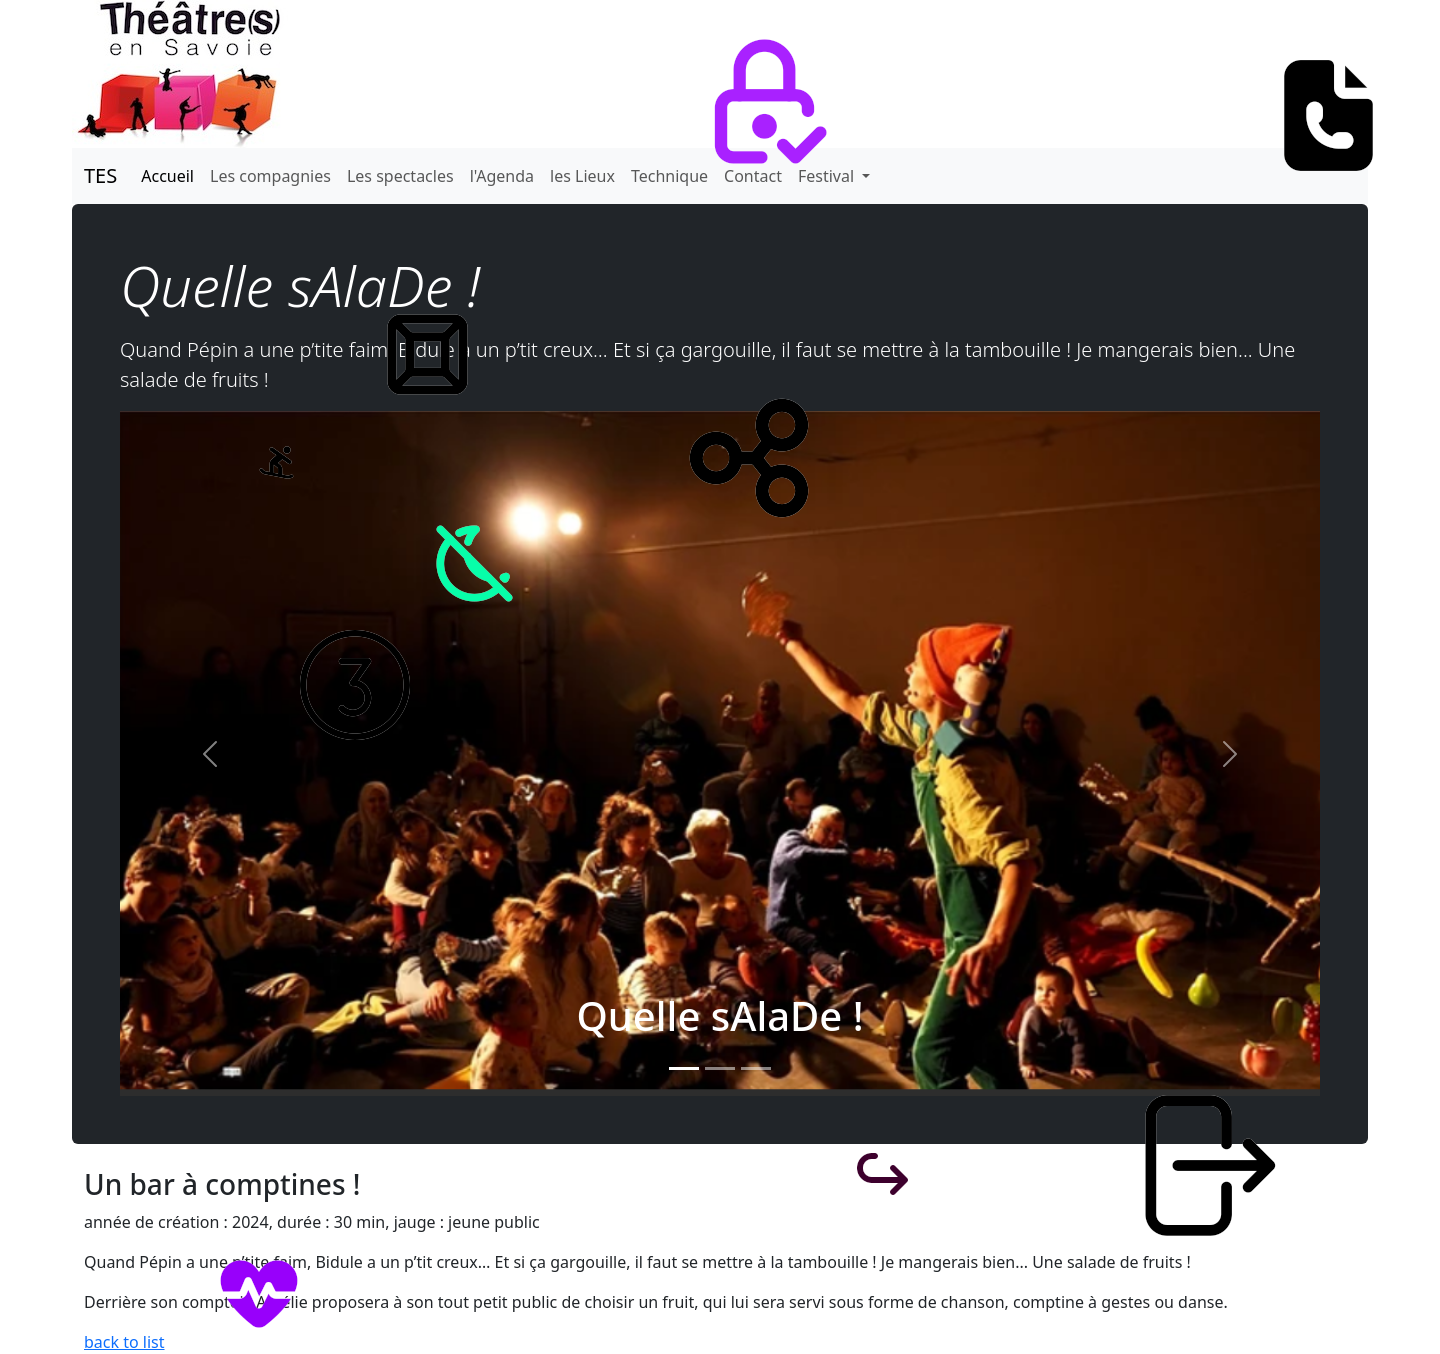  Describe the element at coordinates (884, 1171) in the screenshot. I see `go forward or navigate to next page` at that location.